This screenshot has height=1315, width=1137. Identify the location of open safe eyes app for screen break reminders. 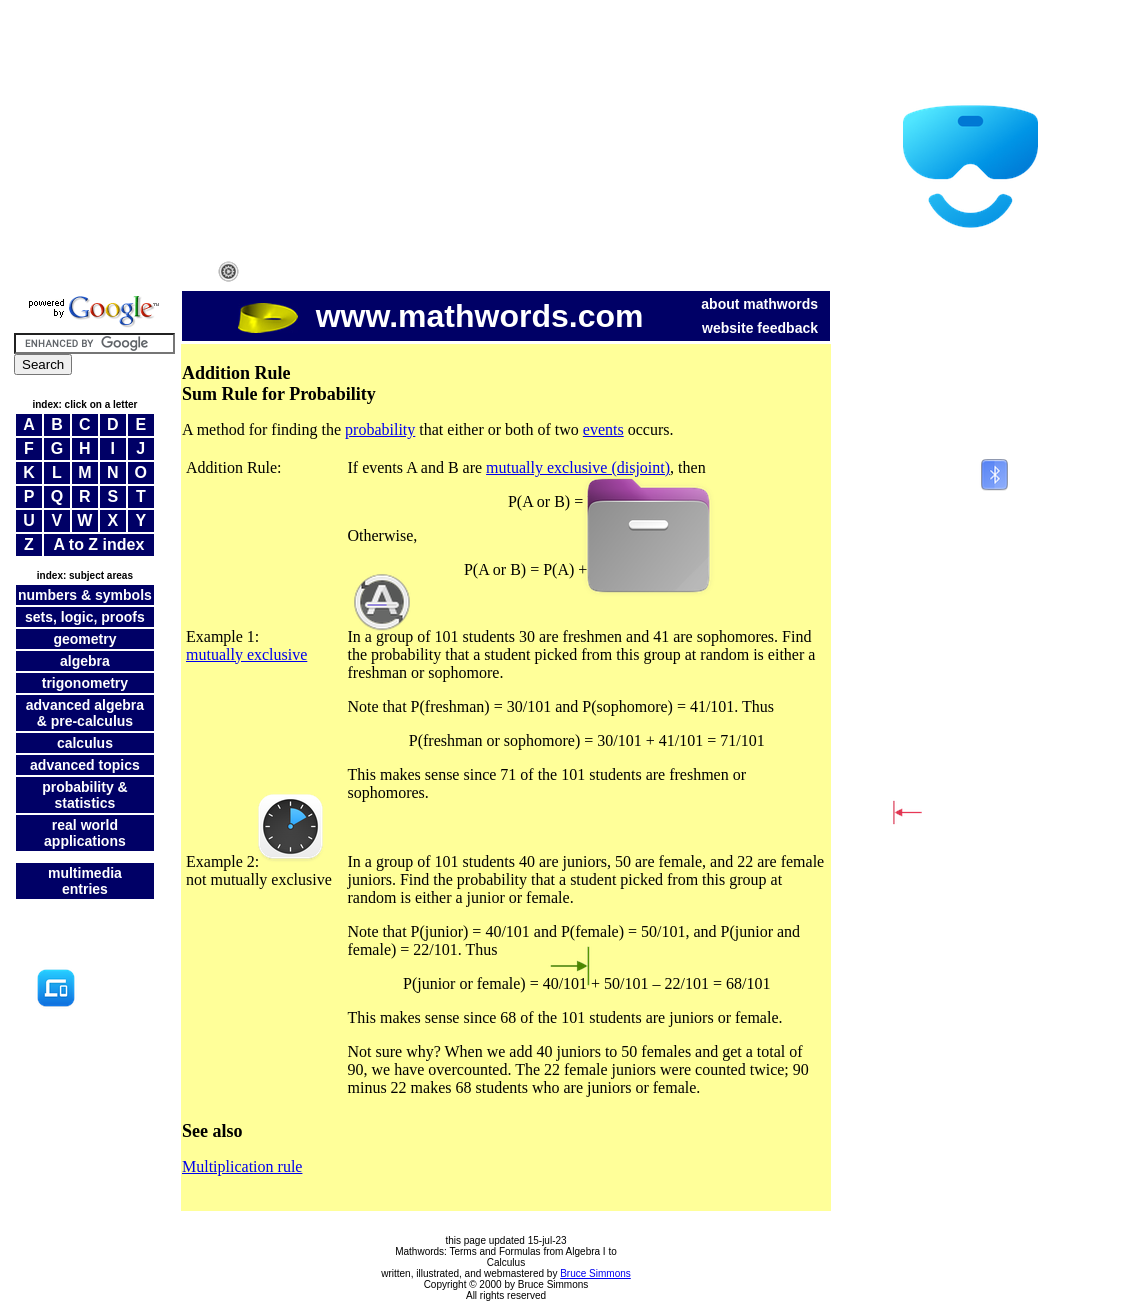
(290, 826).